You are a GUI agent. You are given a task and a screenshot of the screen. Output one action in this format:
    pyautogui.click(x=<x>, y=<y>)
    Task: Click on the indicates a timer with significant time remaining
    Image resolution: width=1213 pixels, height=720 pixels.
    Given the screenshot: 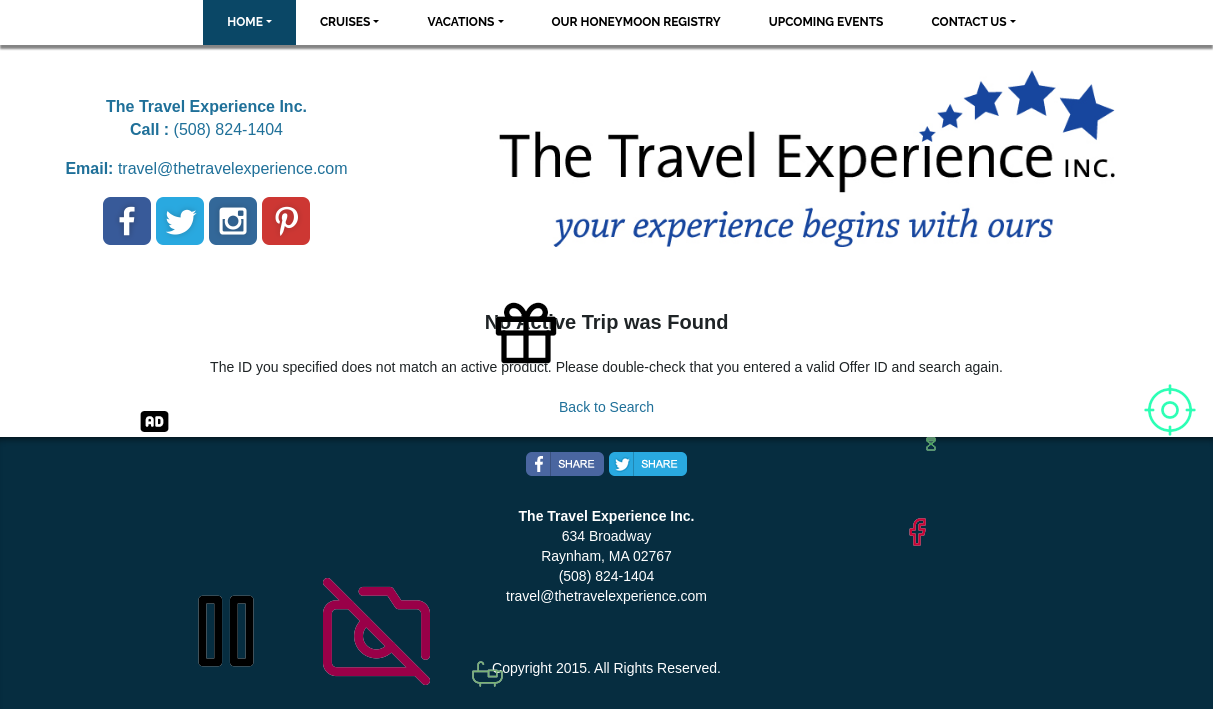 What is the action you would take?
    pyautogui.click(x=931, y=444)
    